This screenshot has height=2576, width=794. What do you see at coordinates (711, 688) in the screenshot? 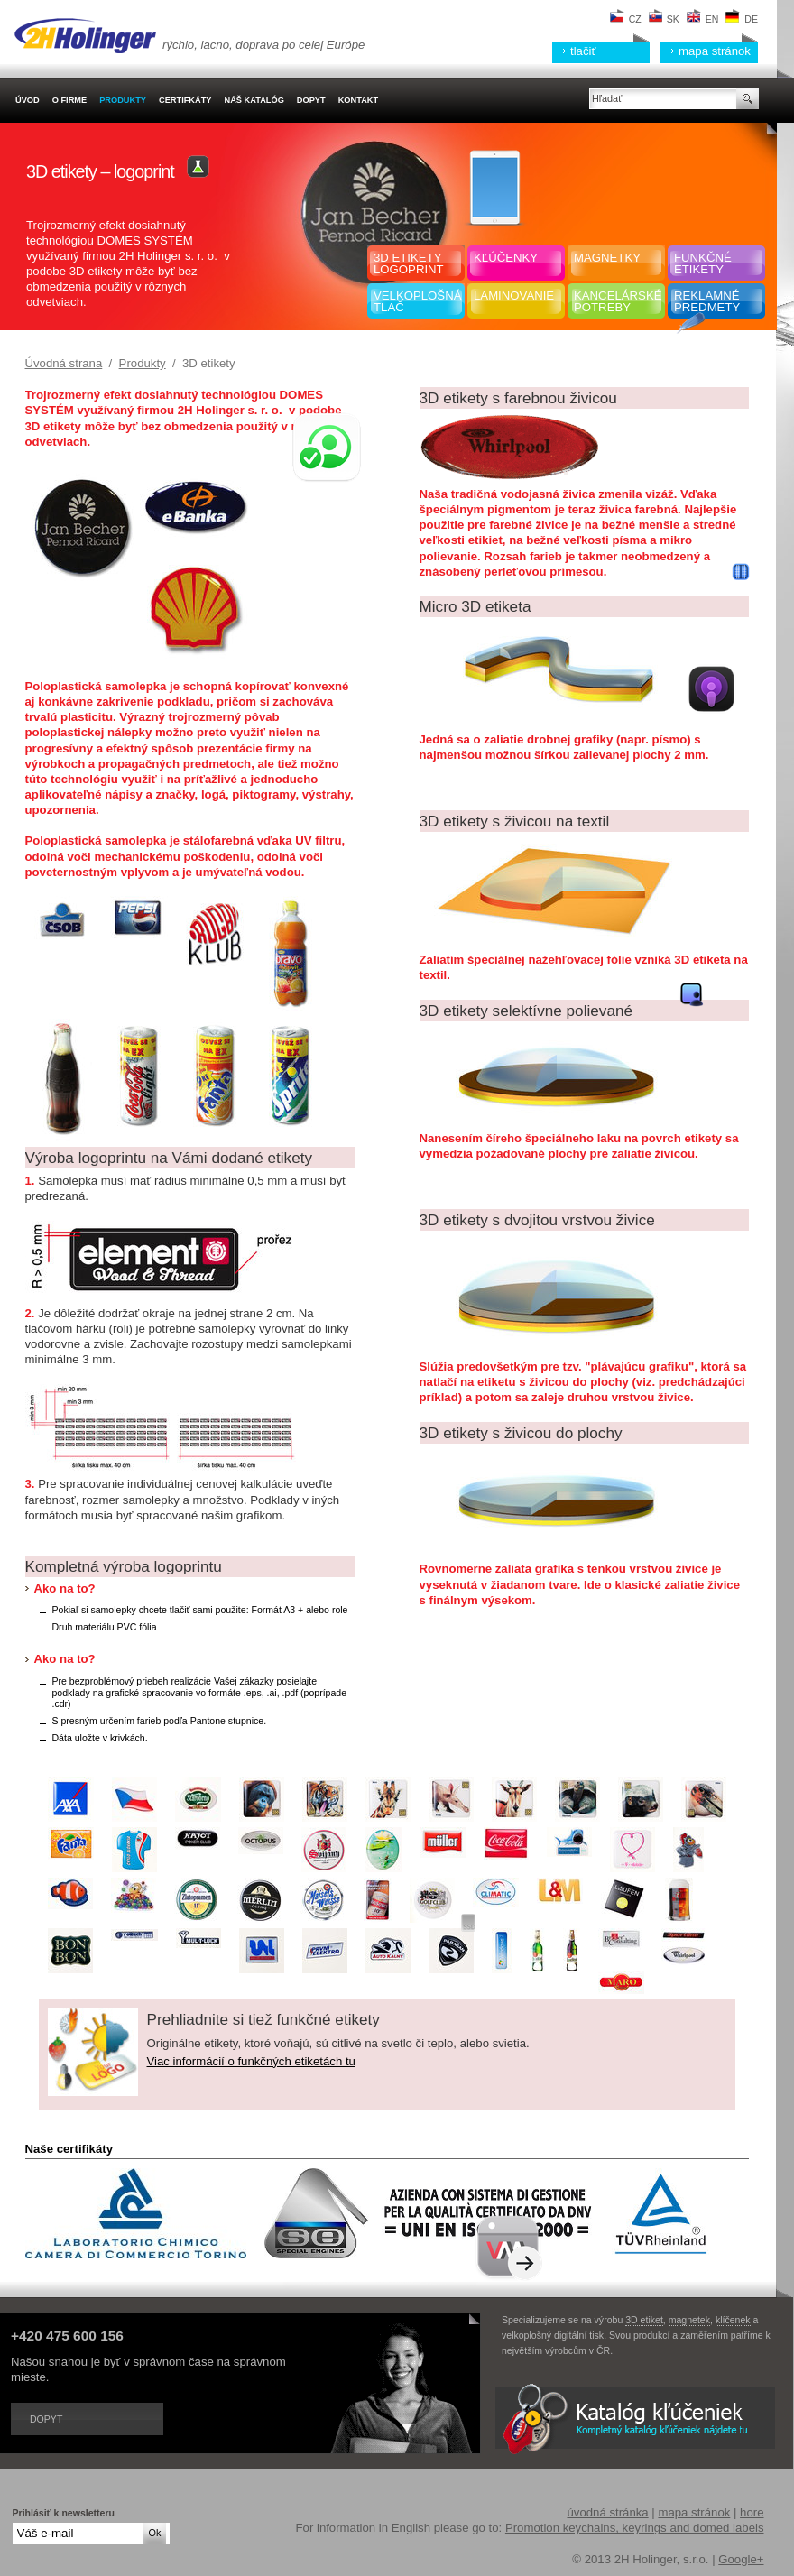
I see `open the podcasts app` at bounding box center [711, 688].